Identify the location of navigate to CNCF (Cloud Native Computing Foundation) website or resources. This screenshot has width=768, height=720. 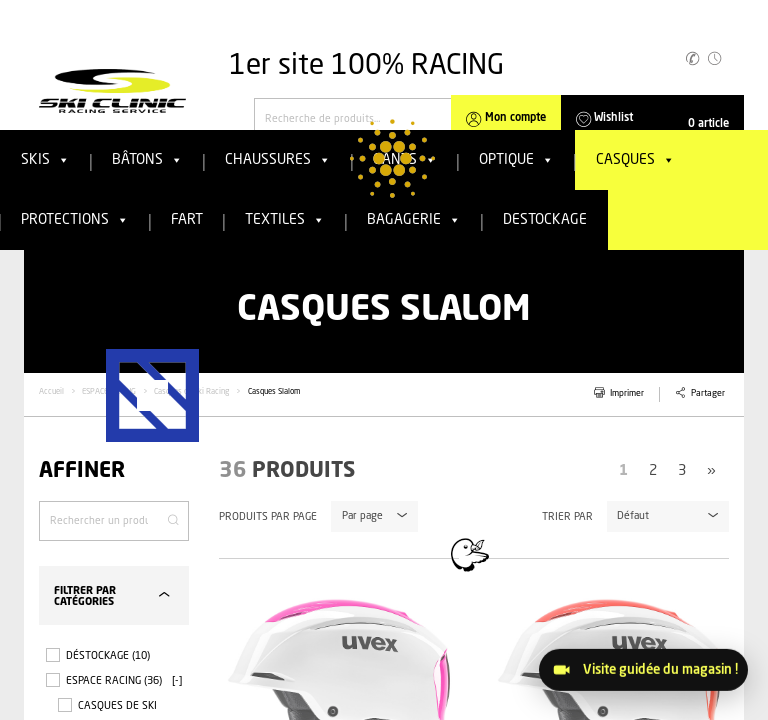
(152, 395).